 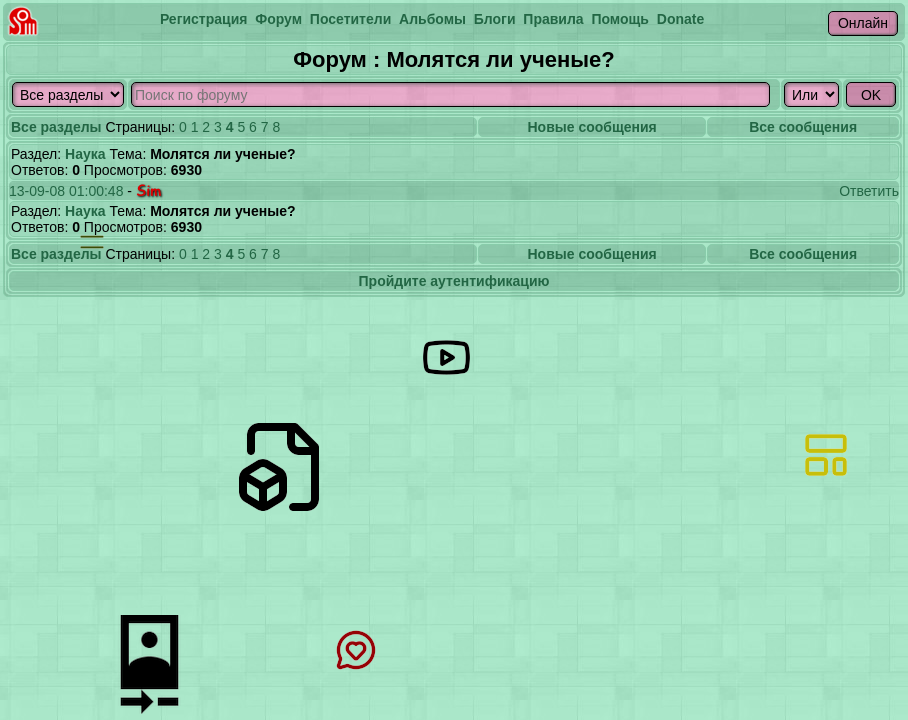 What do you see at coordinates (446, 357) in the screenshot?
I see `open youtube app` at bounding box center [446, 357].